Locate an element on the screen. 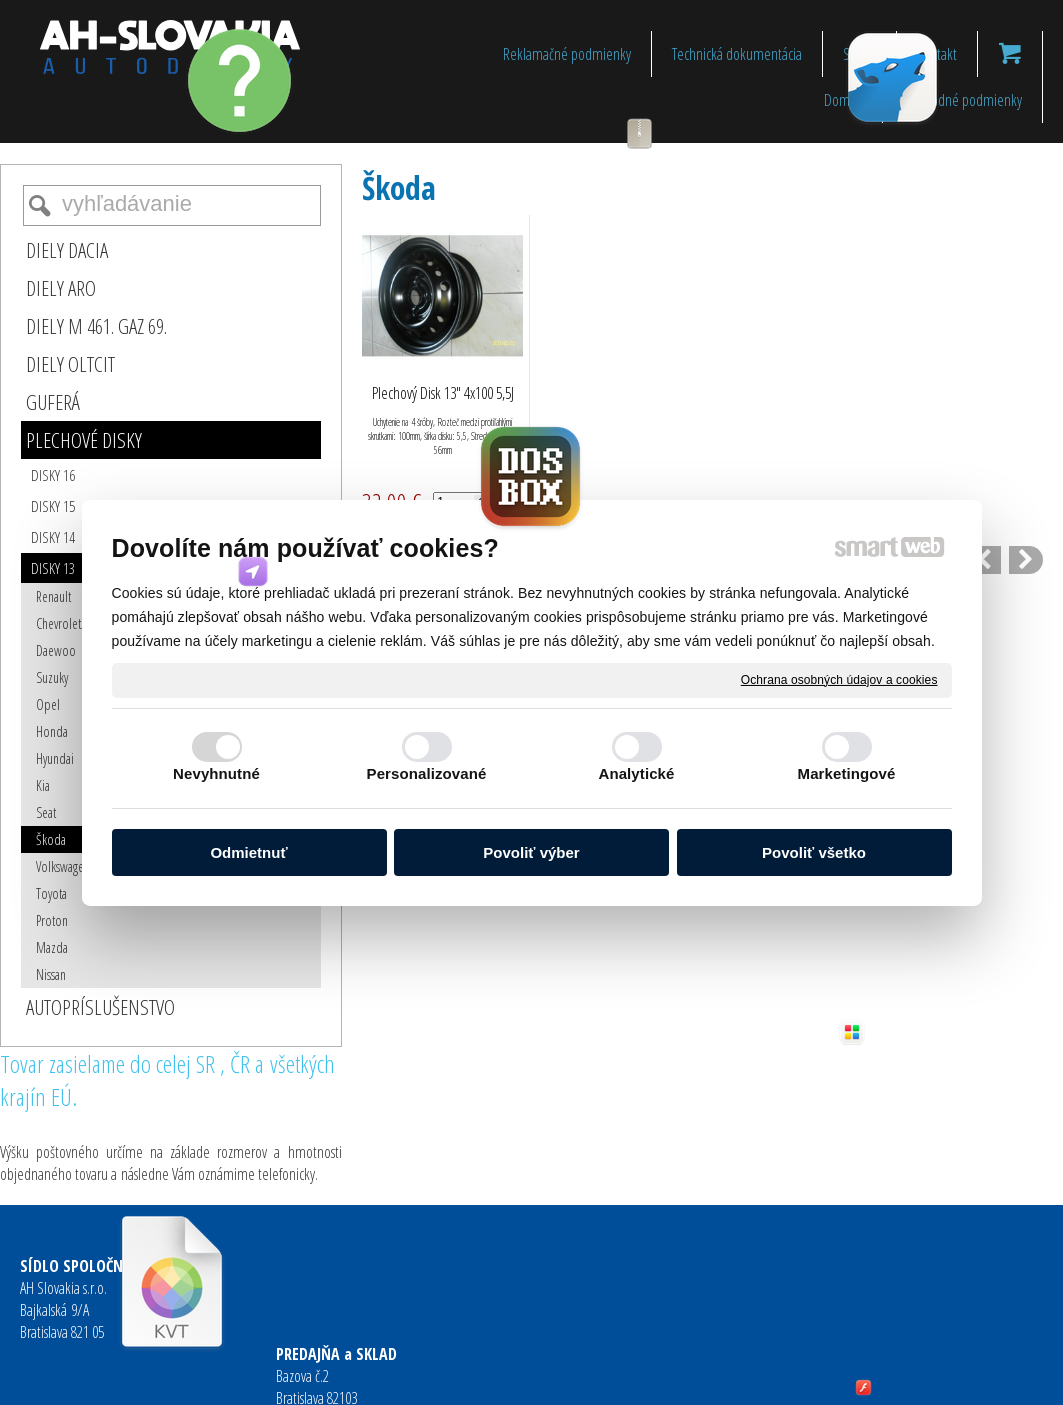 The width and height of the screenshot is (1063, 1405). launch DOSBox Staging emulator is located at coordinates (530, 476).